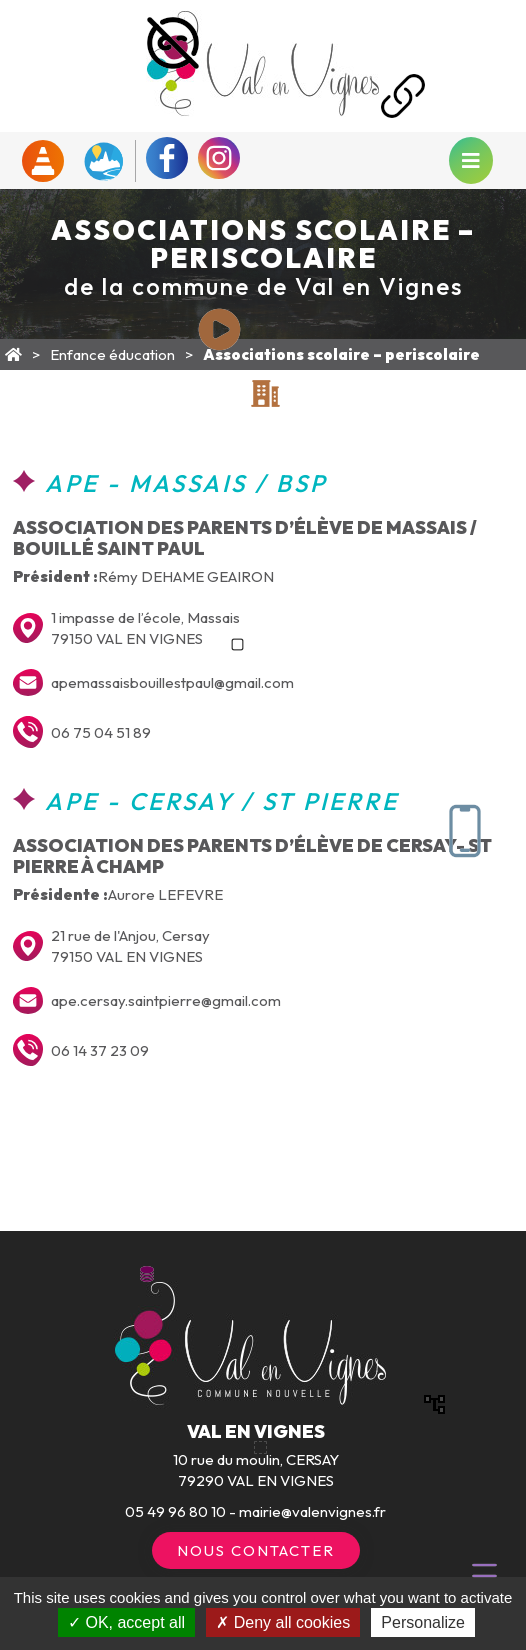  What do you see at coordinates (219, 329) in the screenshot?
I see `play media or video content` at bounding box center [219, 329].